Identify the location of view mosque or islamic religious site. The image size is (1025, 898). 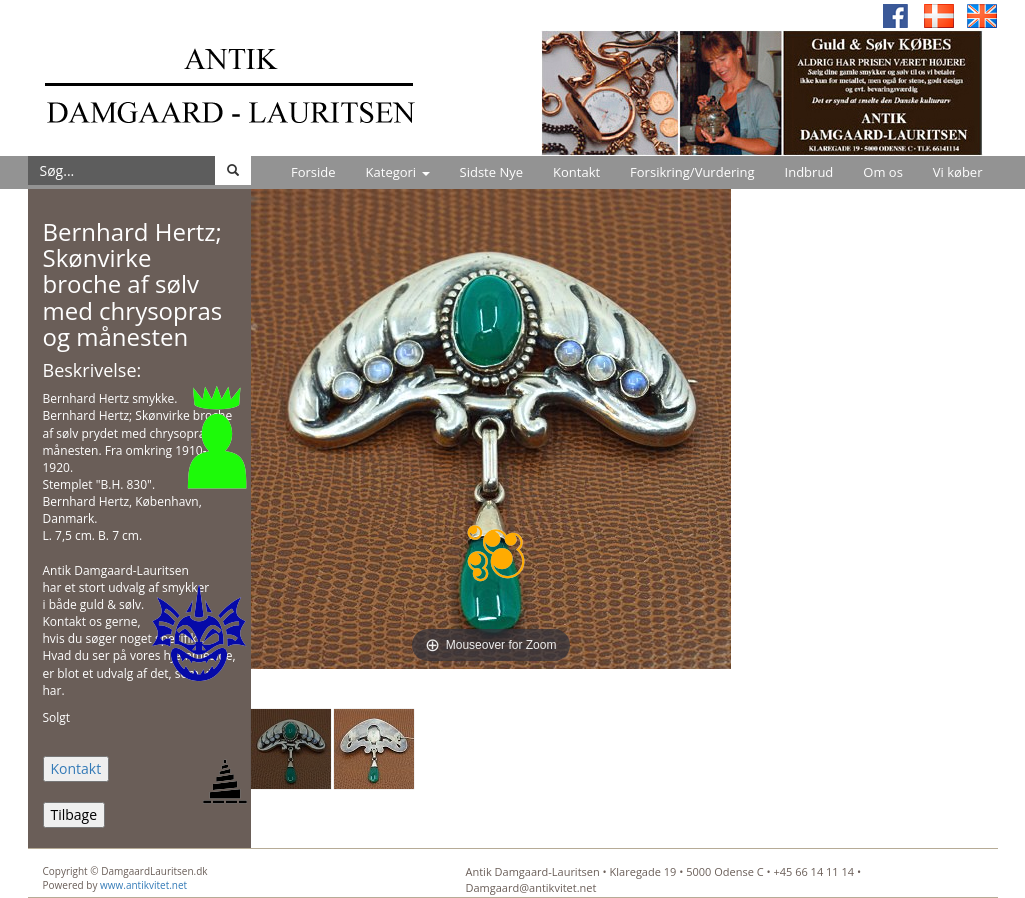
(225, 780).